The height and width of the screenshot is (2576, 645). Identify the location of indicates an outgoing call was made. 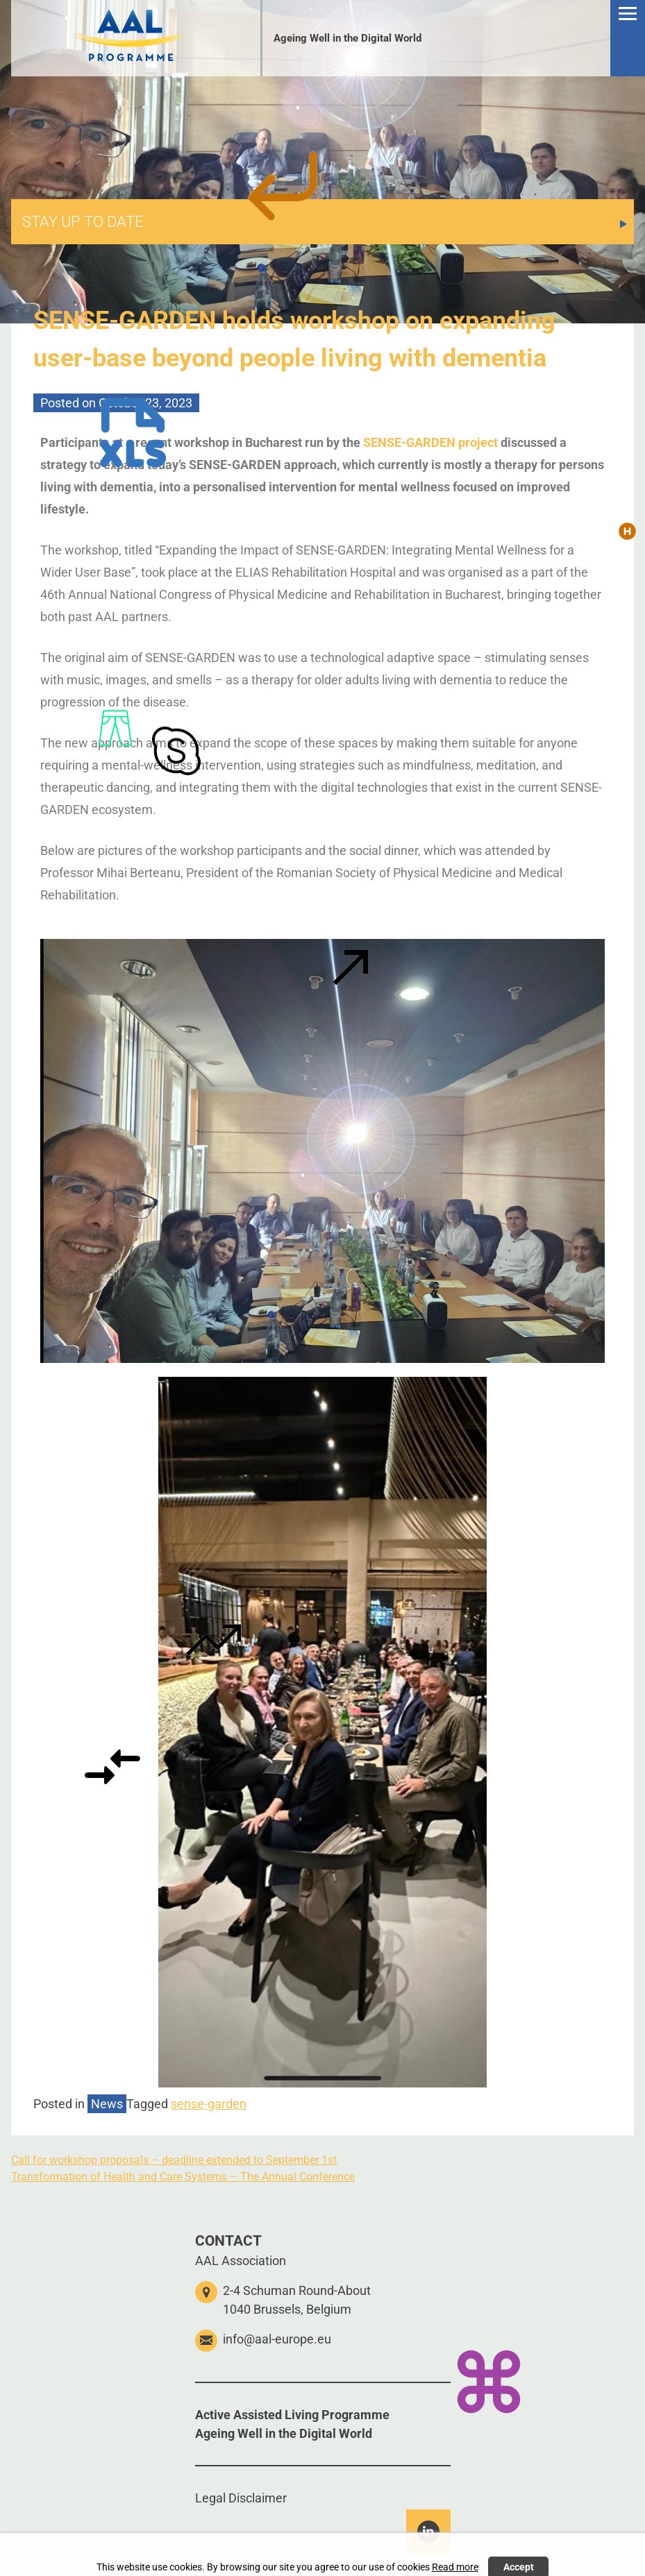
(351, 966).